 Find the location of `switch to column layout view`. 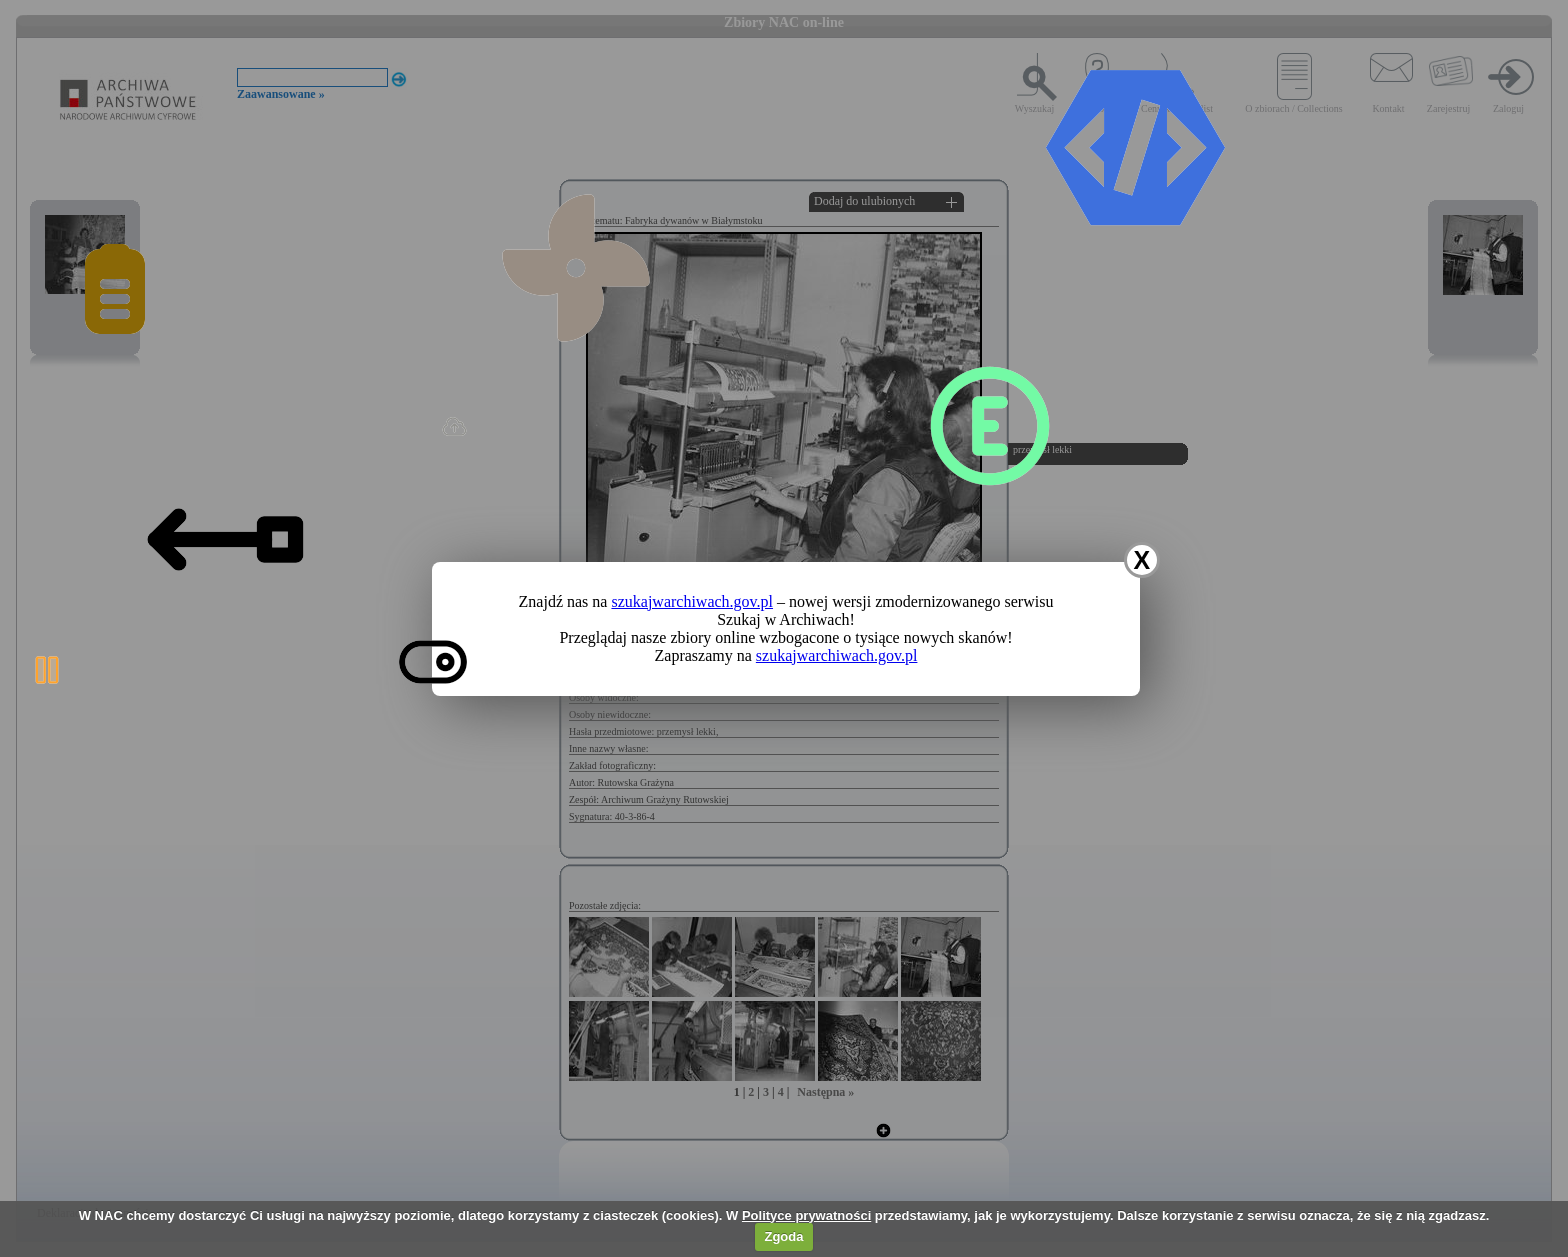

switch to column layout view is located at coordinates (47, 670).